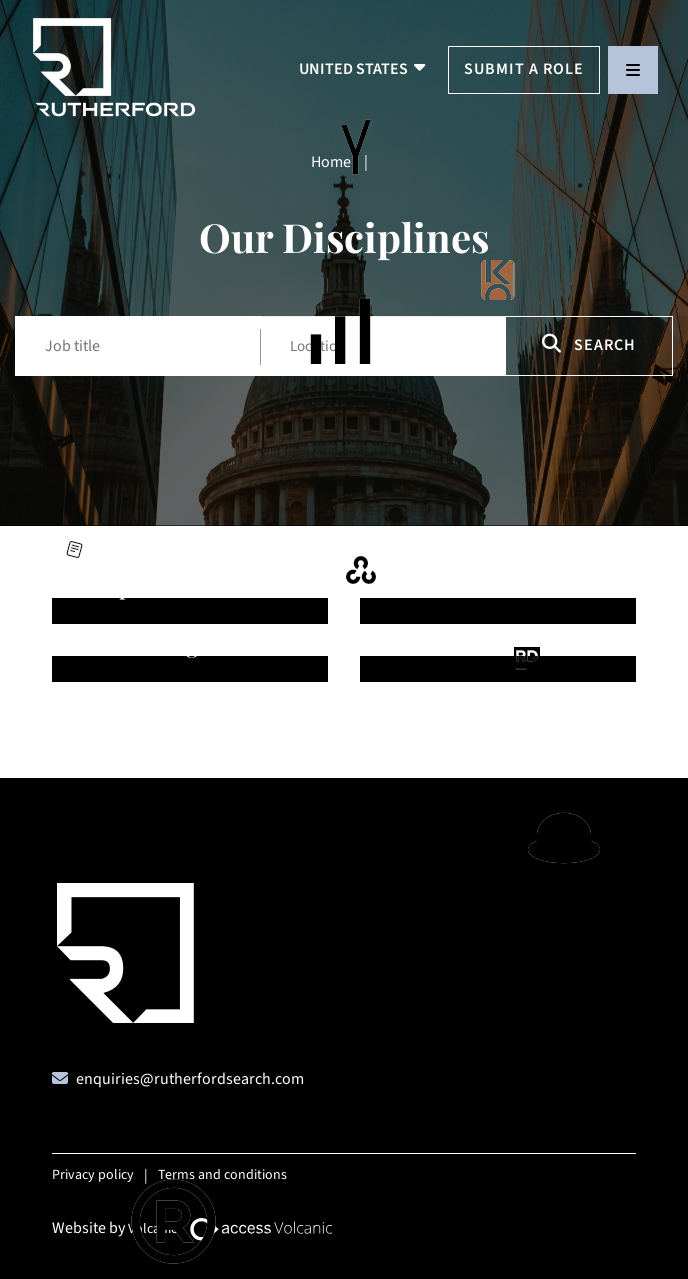 This screenshot has width=688, height=1279. What do you see at coordinates (361, 570) in the screenshot?
I see `OpenCV computer vision library logo` at bounding box center [361, 570].